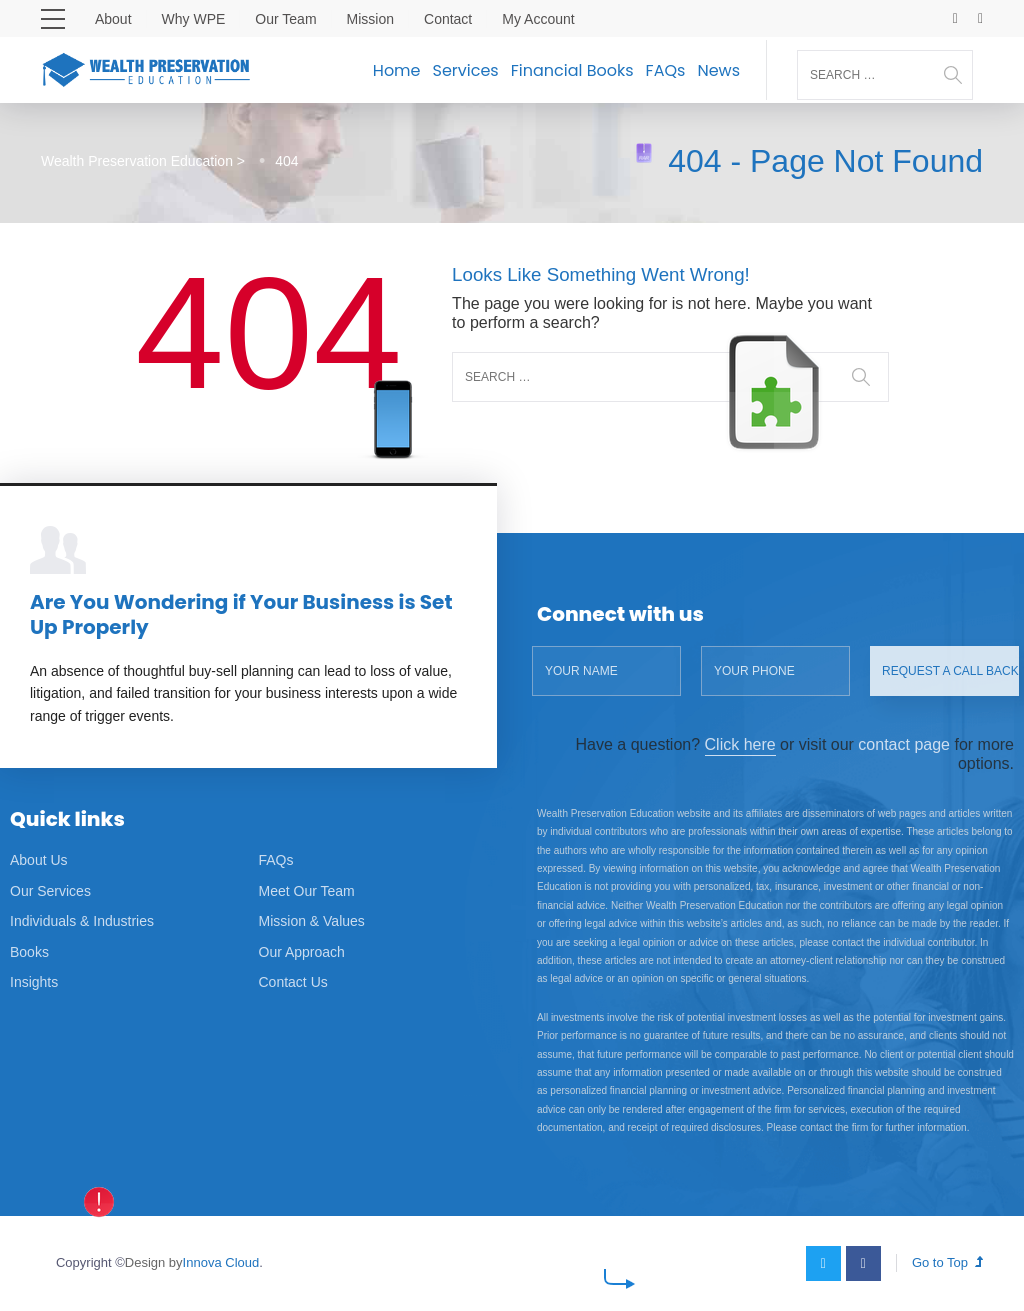  I want to click on forward an email to another recipient, so click(620, 1277).